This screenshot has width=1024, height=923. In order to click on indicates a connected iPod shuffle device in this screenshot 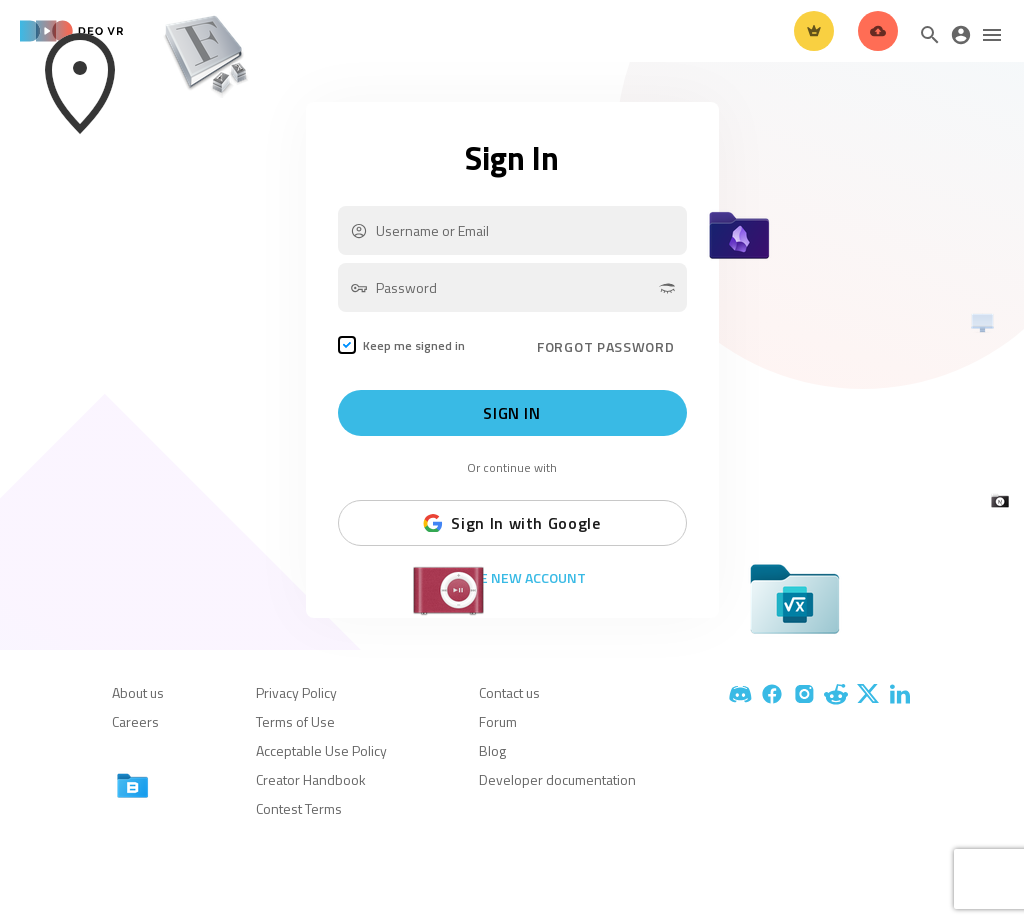, I will do `click(448, 577)`.